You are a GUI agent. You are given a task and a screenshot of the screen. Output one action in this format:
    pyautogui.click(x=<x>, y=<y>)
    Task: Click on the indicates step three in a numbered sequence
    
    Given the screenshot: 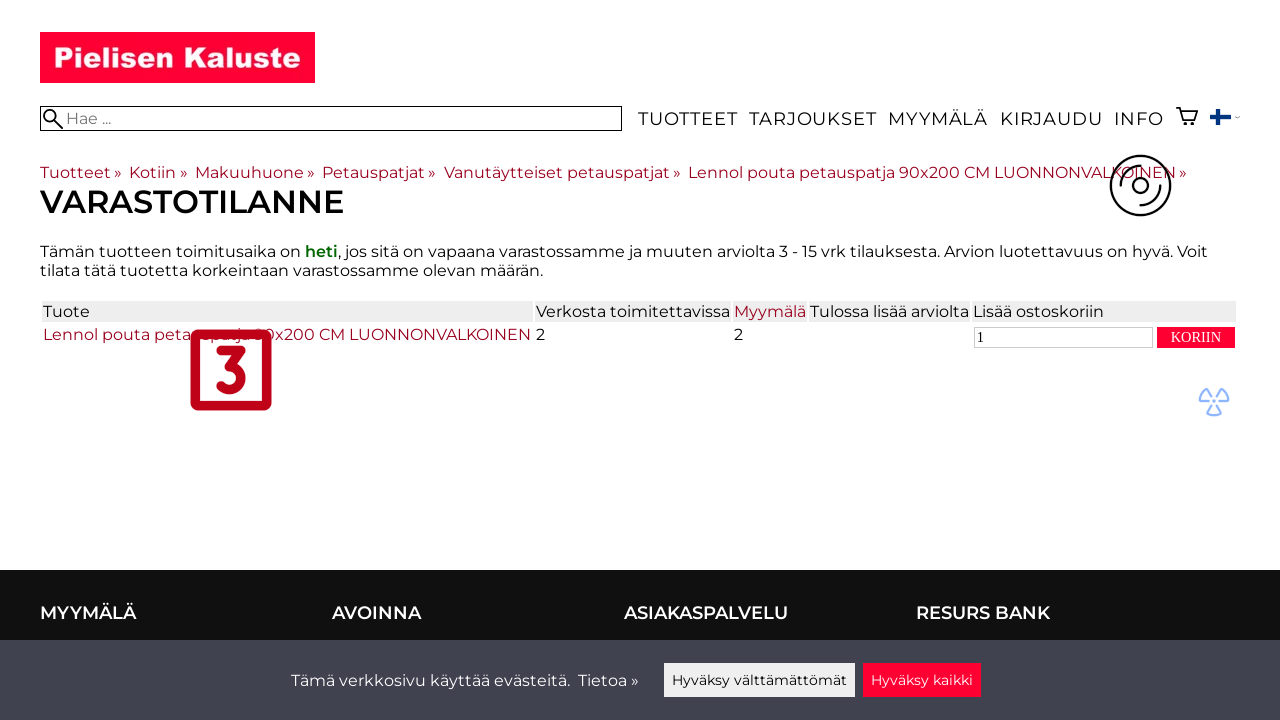 What is the action you would take?
    pyautogui.click(x=231, y=370)
    